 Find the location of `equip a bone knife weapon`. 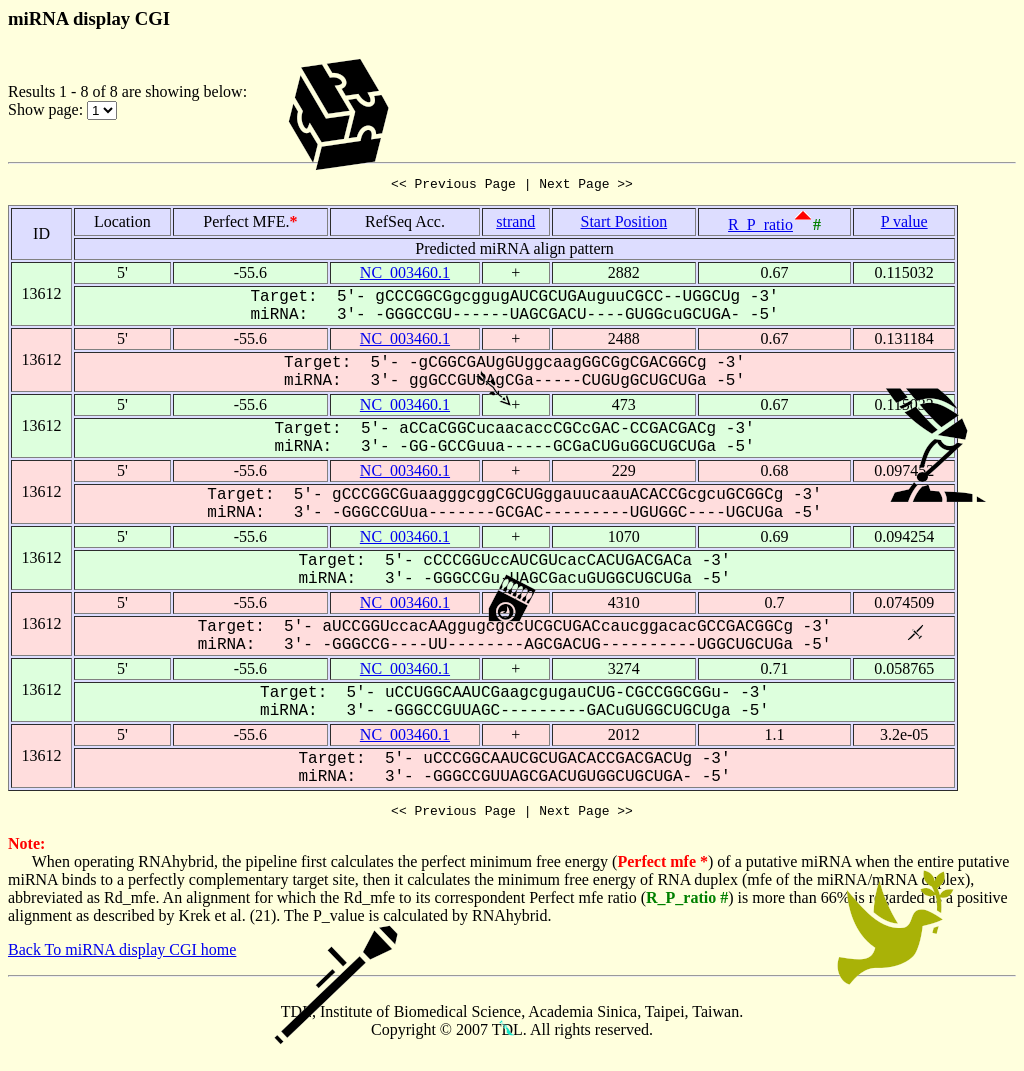

equip a bone knife weapon is located at coordinates (507, 1028).